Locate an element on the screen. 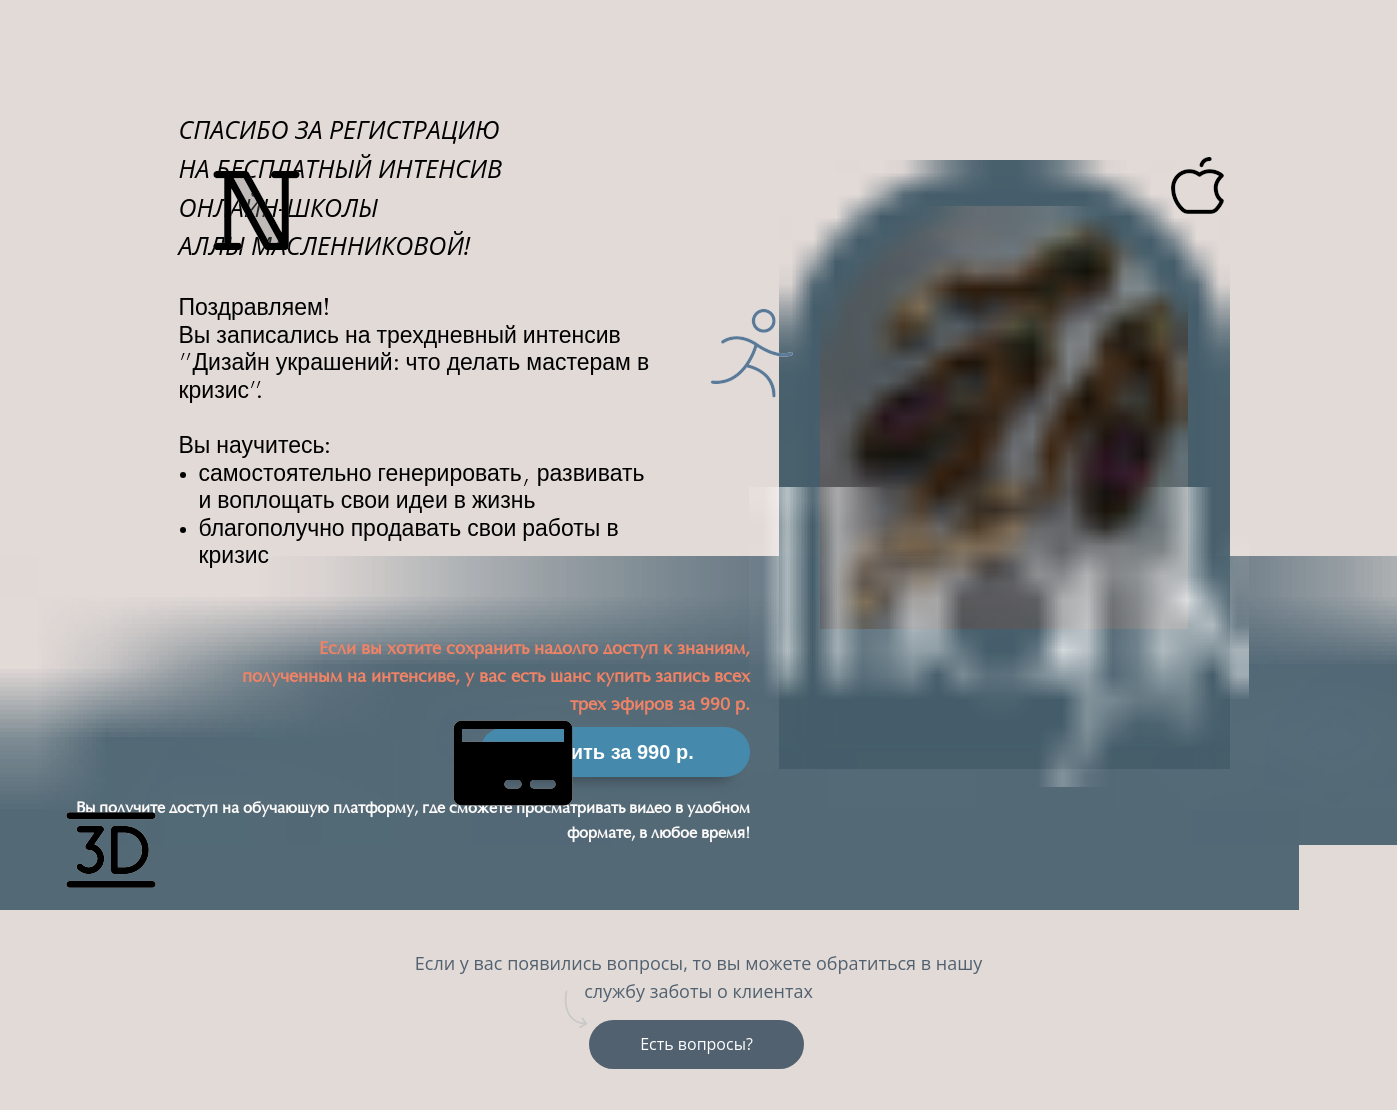  start a running or fitness activity is located at coordinates (753, 351).